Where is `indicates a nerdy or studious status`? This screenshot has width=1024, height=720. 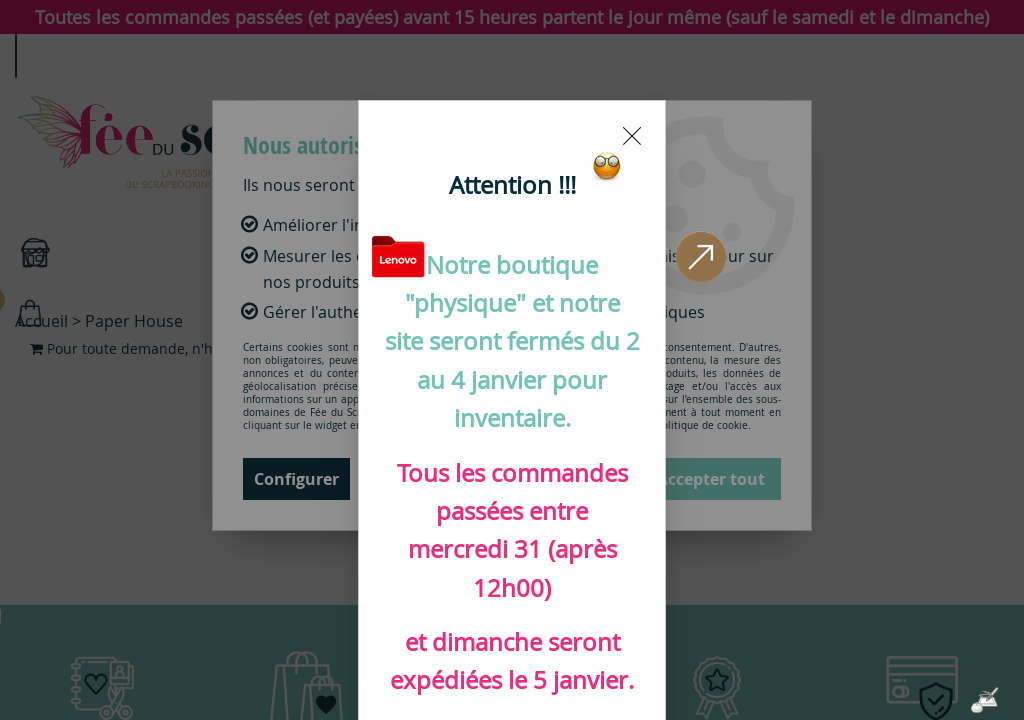
indicates a nerdy or studious status is located at coordinates (607, 167).